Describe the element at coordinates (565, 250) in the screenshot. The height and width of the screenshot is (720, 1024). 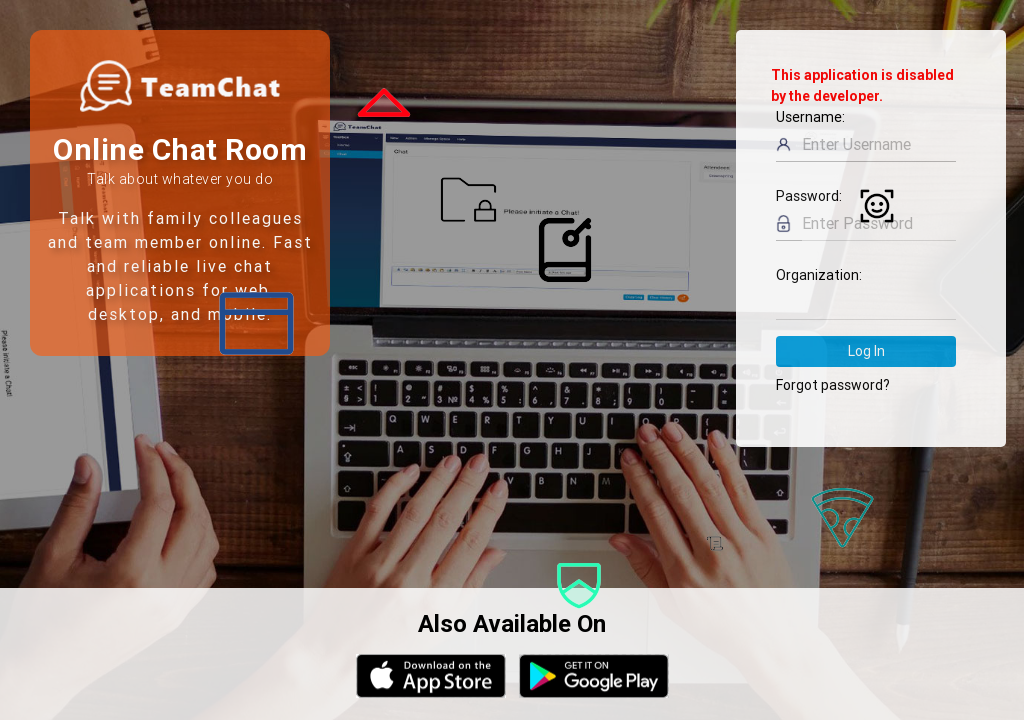
I see `access encrypted or password-protected documents` at that location.